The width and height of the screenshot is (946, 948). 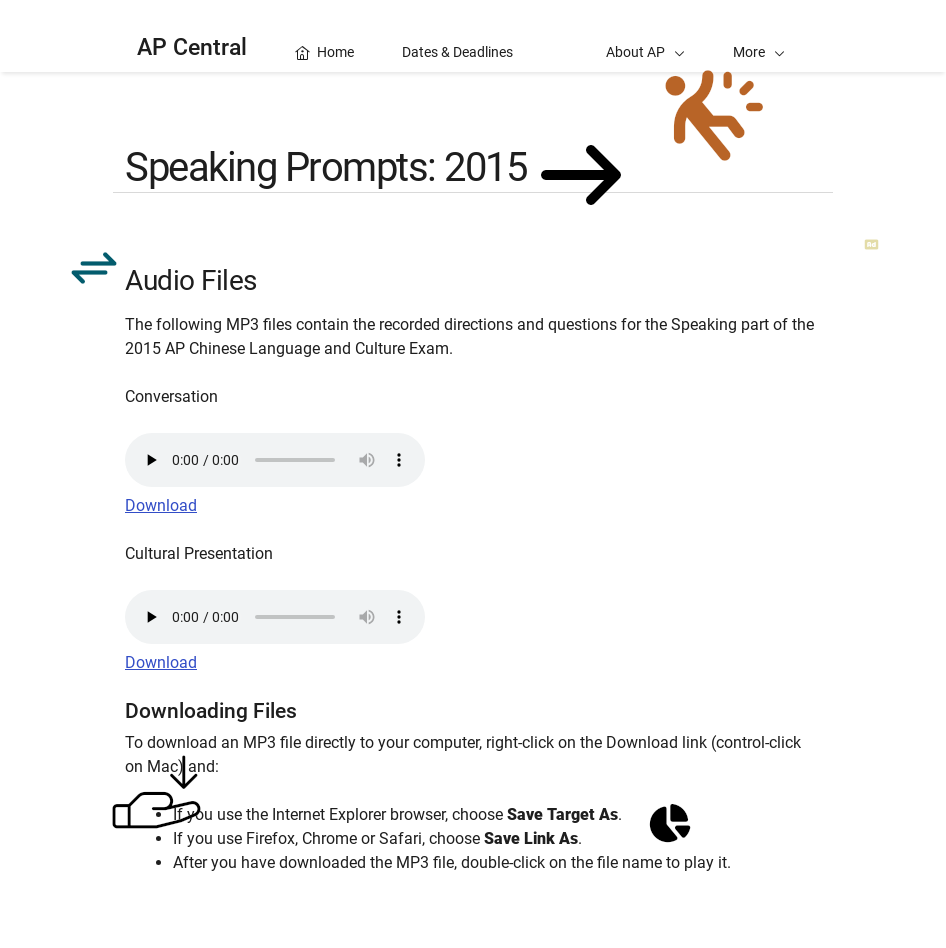 What do you see at coordinates (581, 175) in the screenshot?
I see `proceed to the next step` at bounding box center [581, 175].